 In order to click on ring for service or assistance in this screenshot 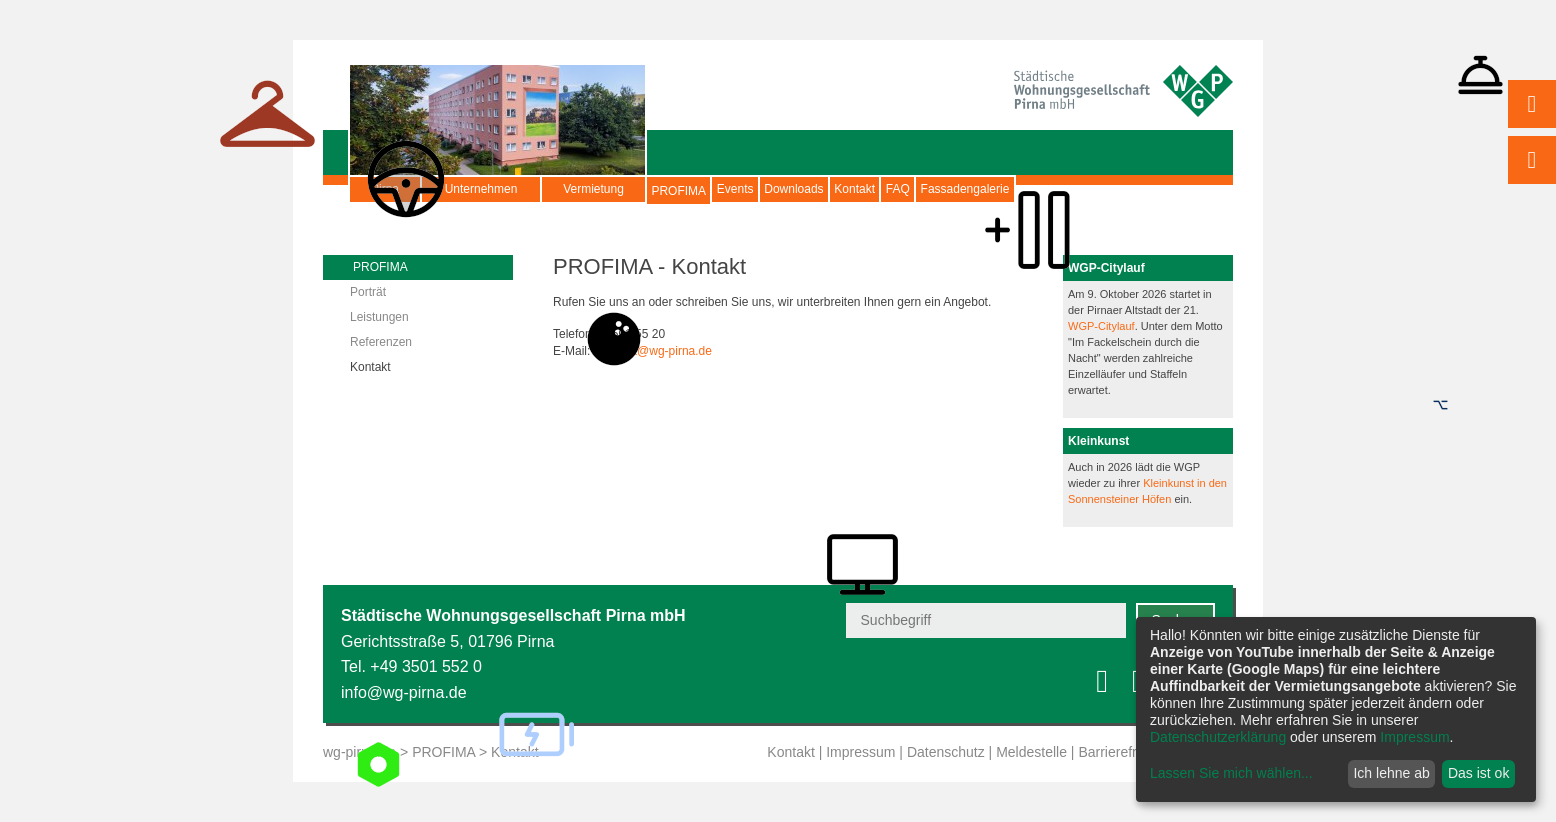, I will do `click(1480, 76)`.